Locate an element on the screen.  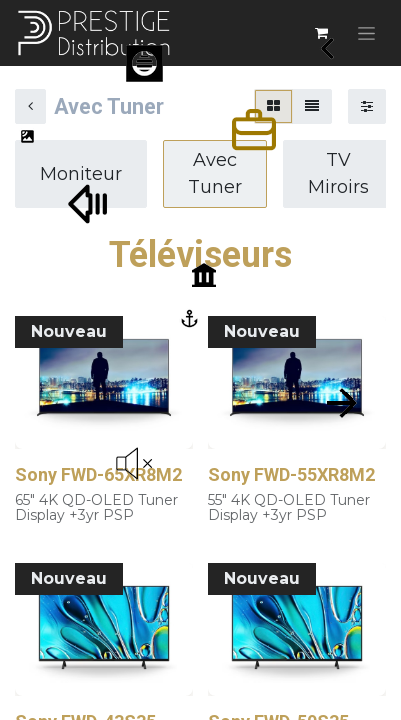
navigate to the next item or screen is located at coordinates (342, 403).